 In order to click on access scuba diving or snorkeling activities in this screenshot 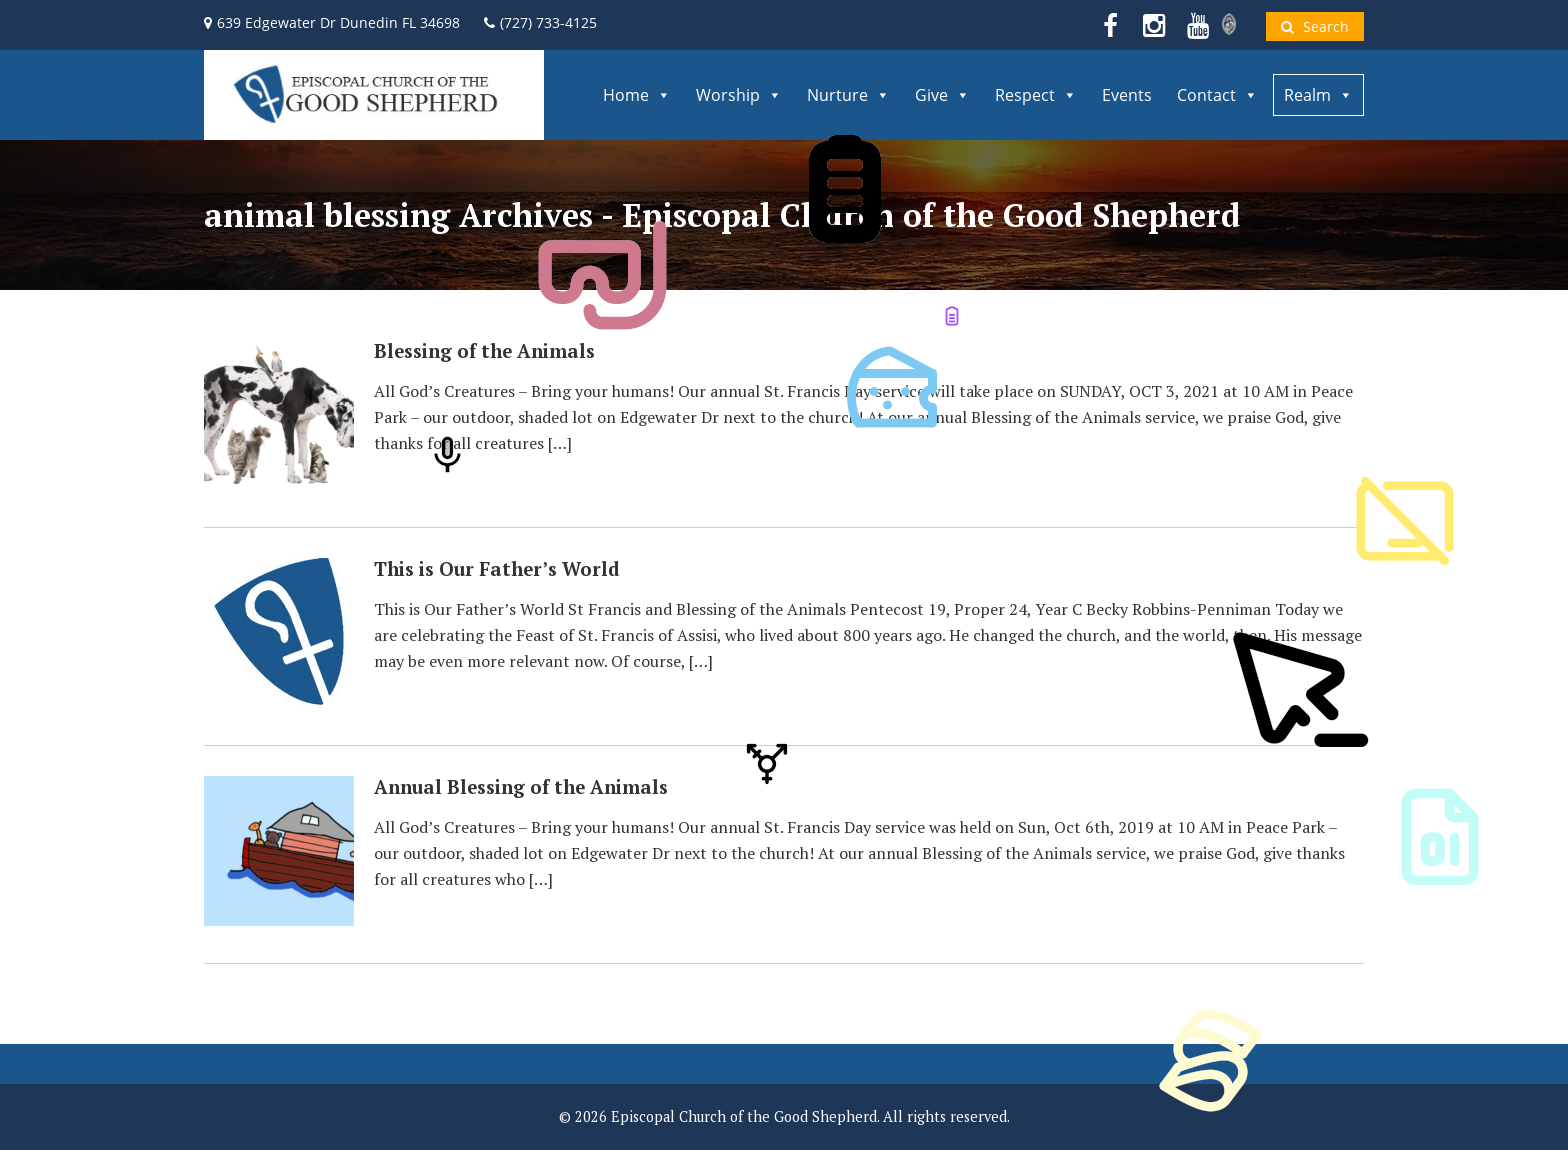, I will do `click(602, 278)`.